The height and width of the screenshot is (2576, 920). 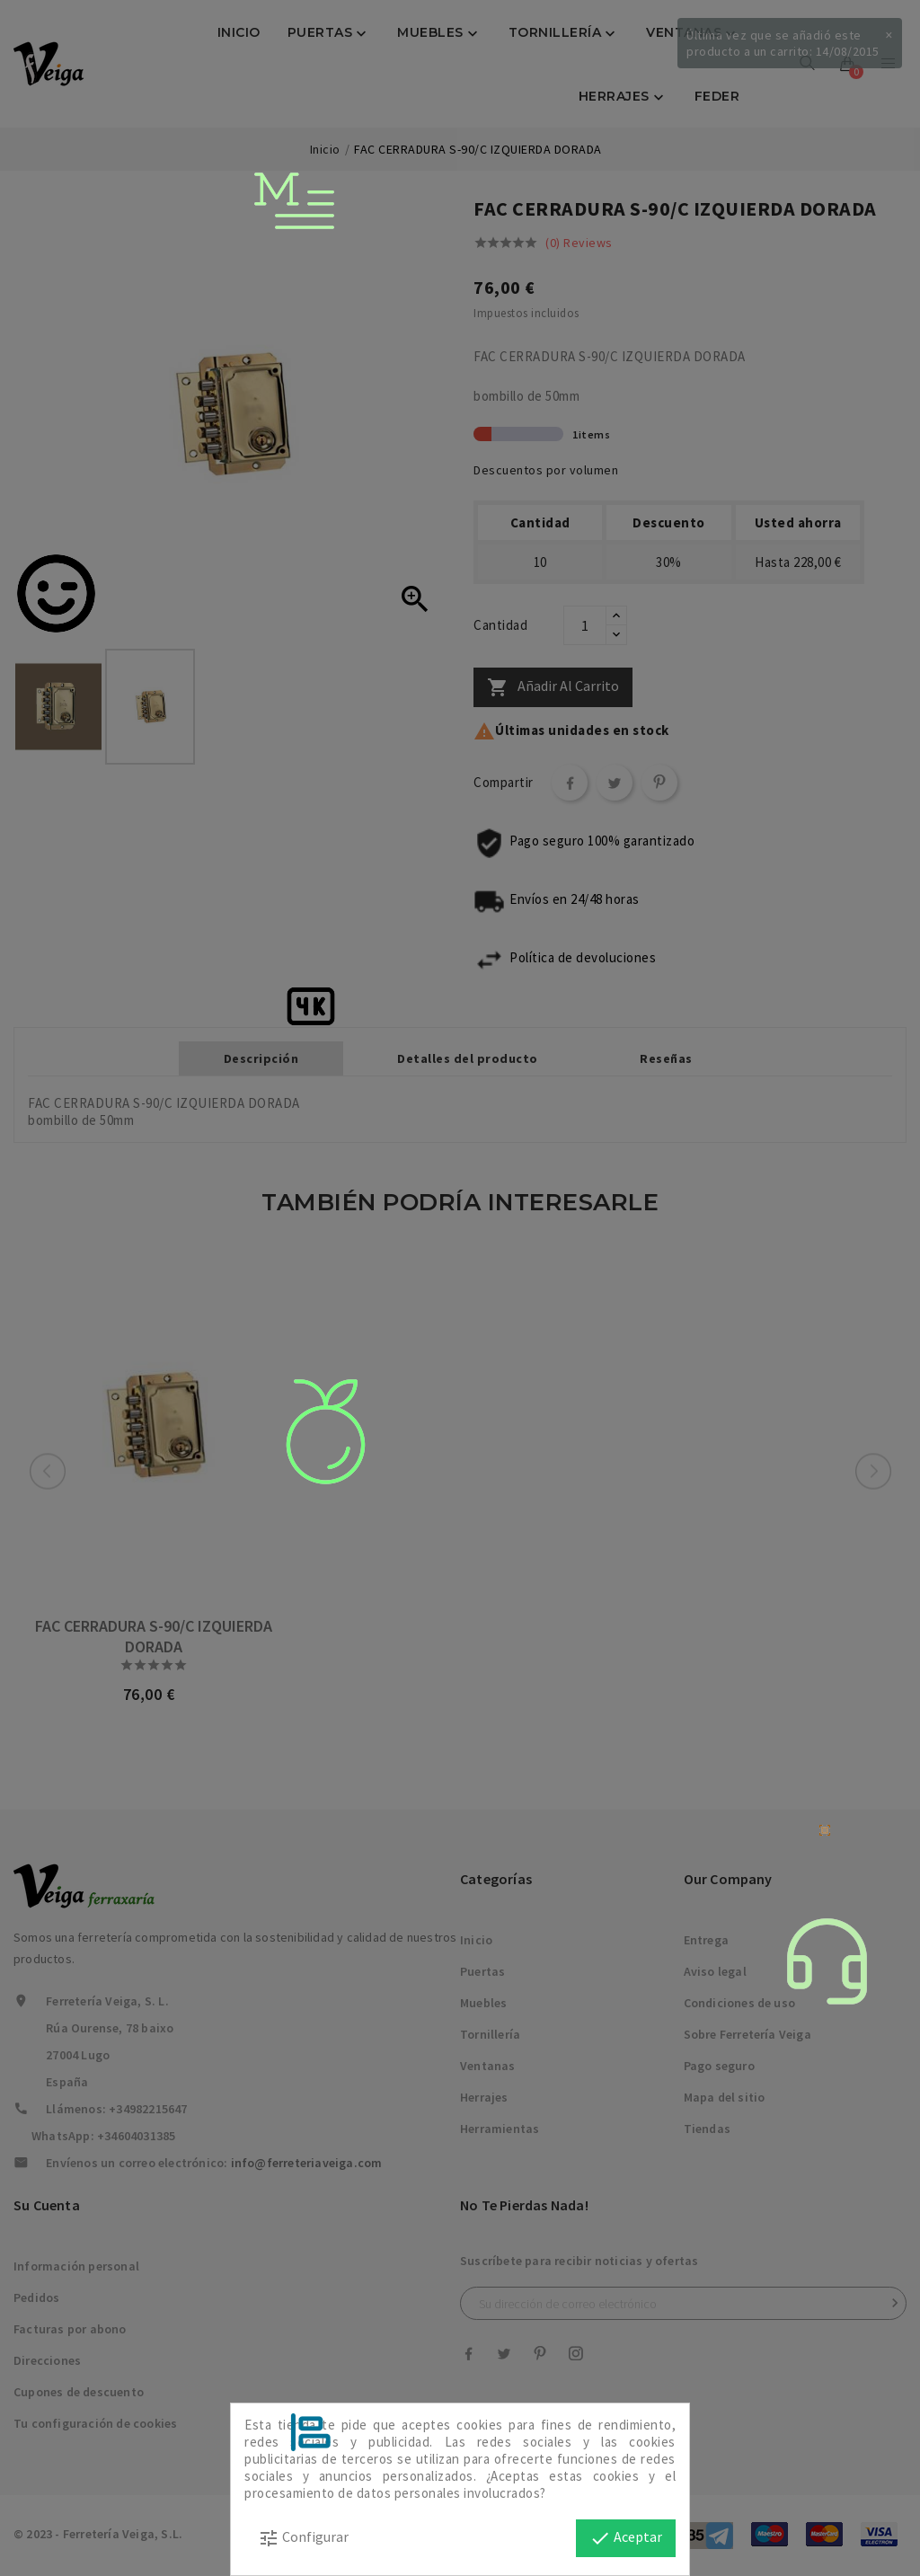 I want to click on scan a document or QR code, so click(x=825, y=1830).